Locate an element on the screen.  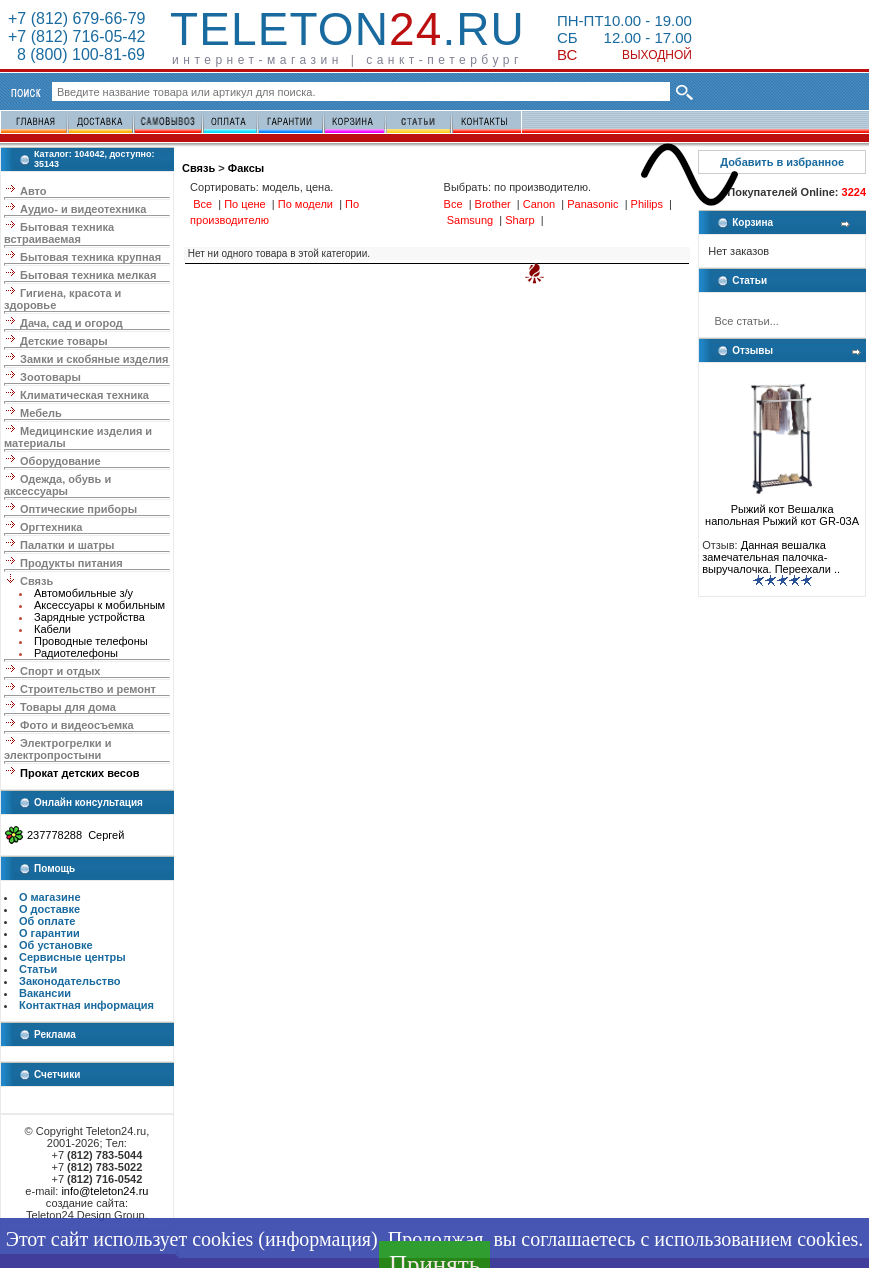
access camping or outdoor activity features is located at coordinates (534, 273).